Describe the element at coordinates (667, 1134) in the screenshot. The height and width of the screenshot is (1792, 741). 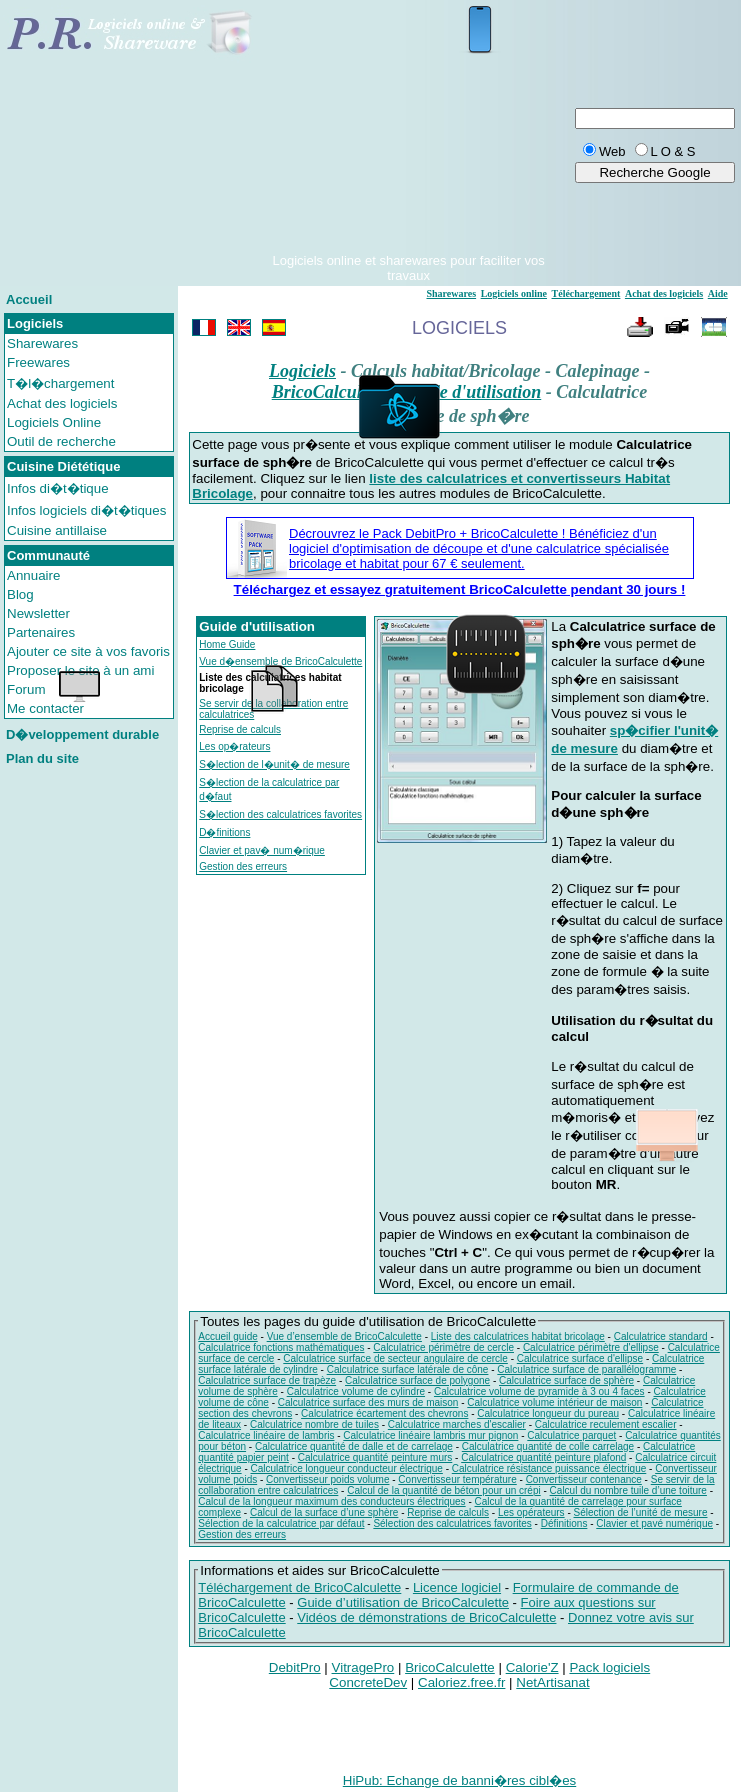
I see `represents an orange iMac device in system settings` at that location.